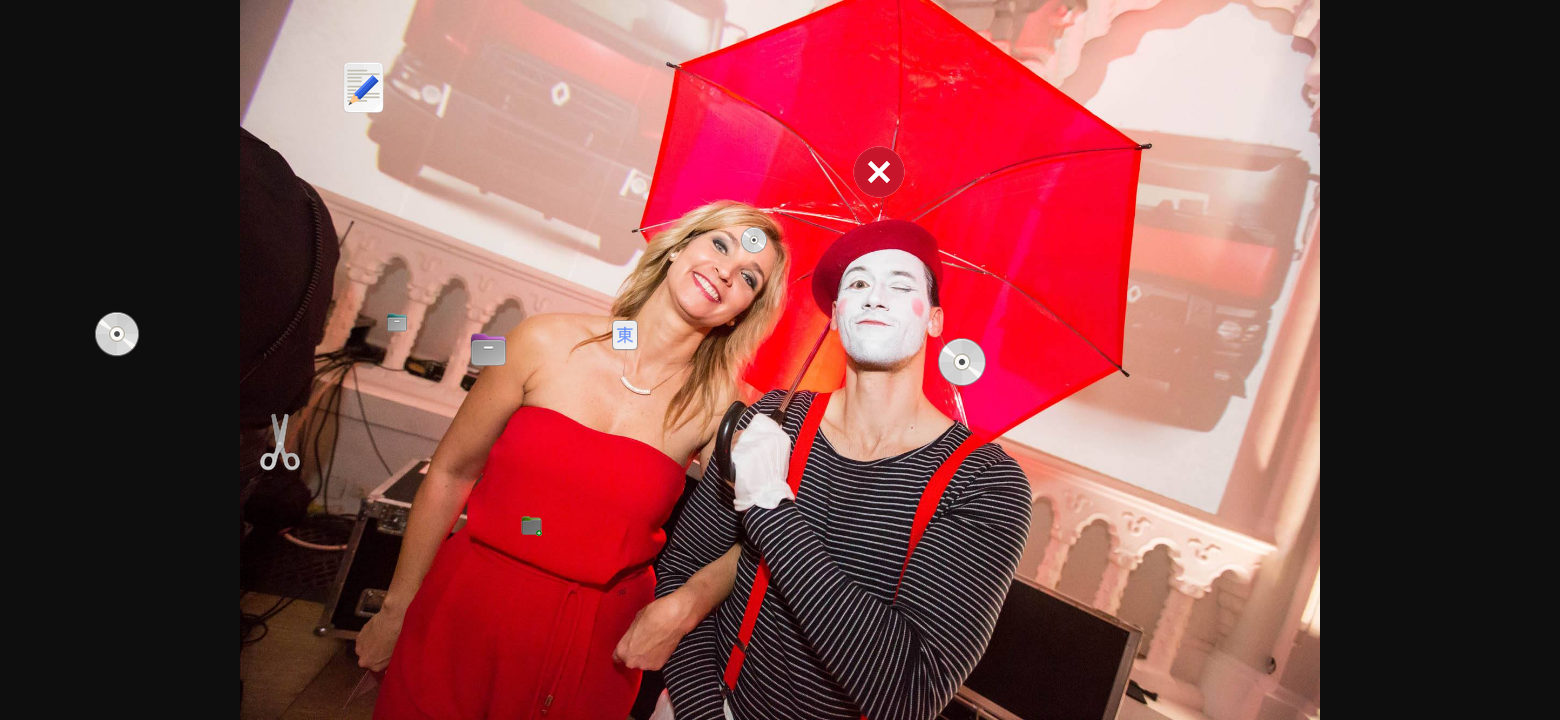  I want to click on create a new folder, so click(531, 525).